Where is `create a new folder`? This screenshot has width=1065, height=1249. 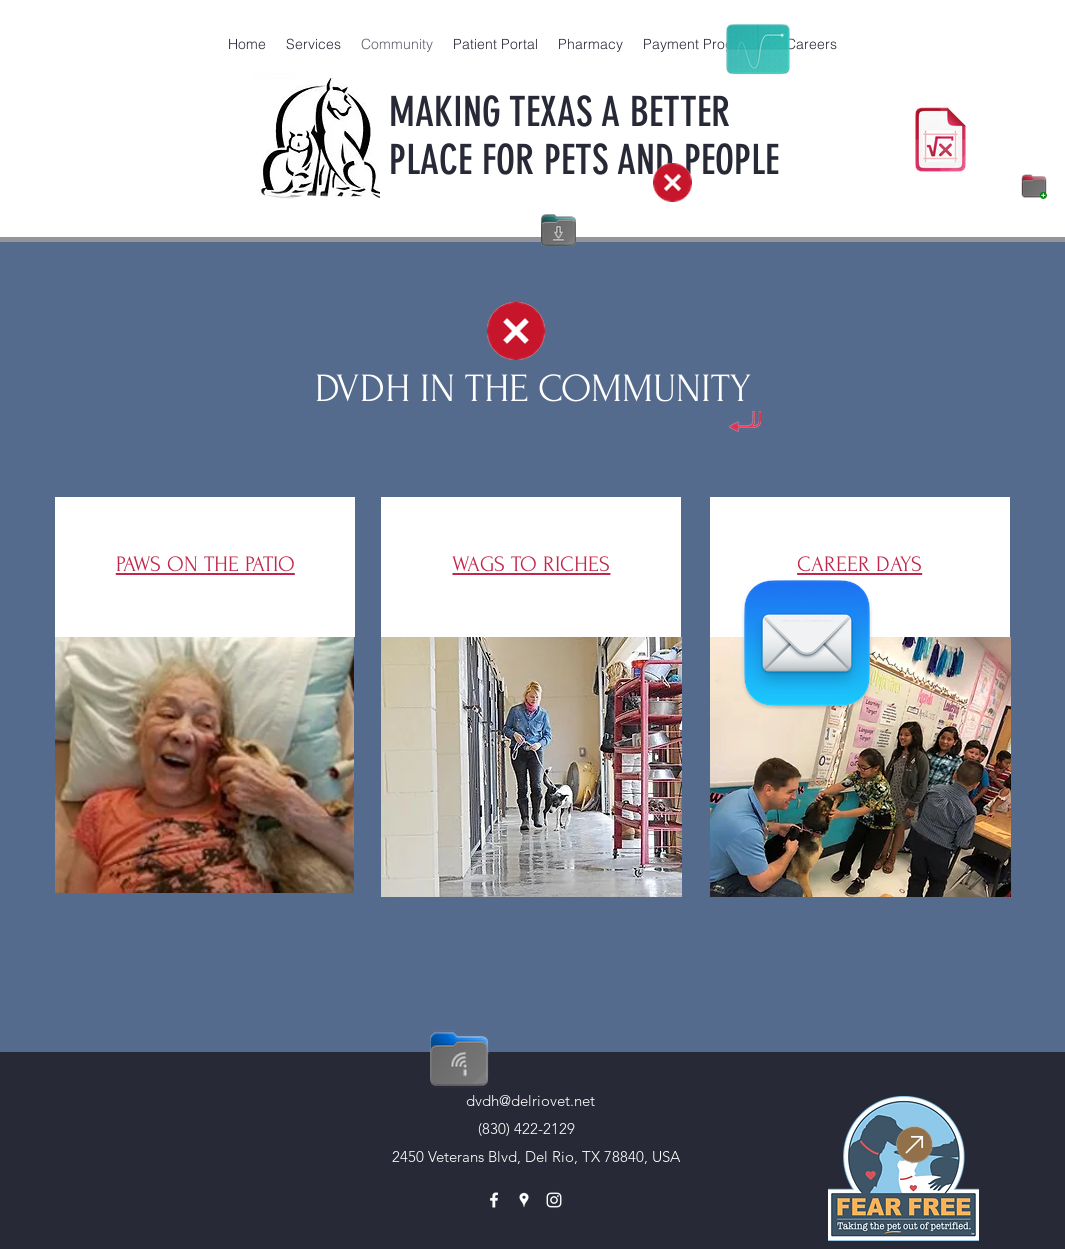
create a new folder is located at coordinates (1034, 186).